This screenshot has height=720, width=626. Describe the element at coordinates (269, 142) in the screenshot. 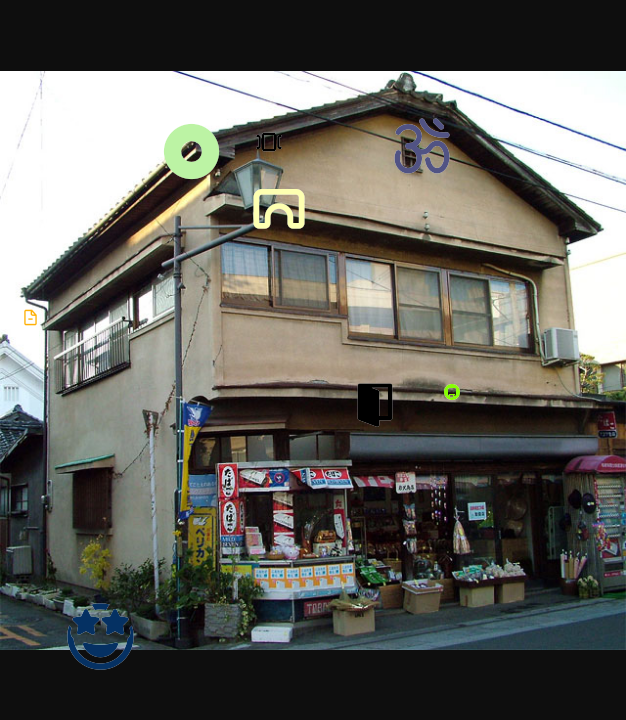

I see `navigate through a horizontal image carousel` at that location.